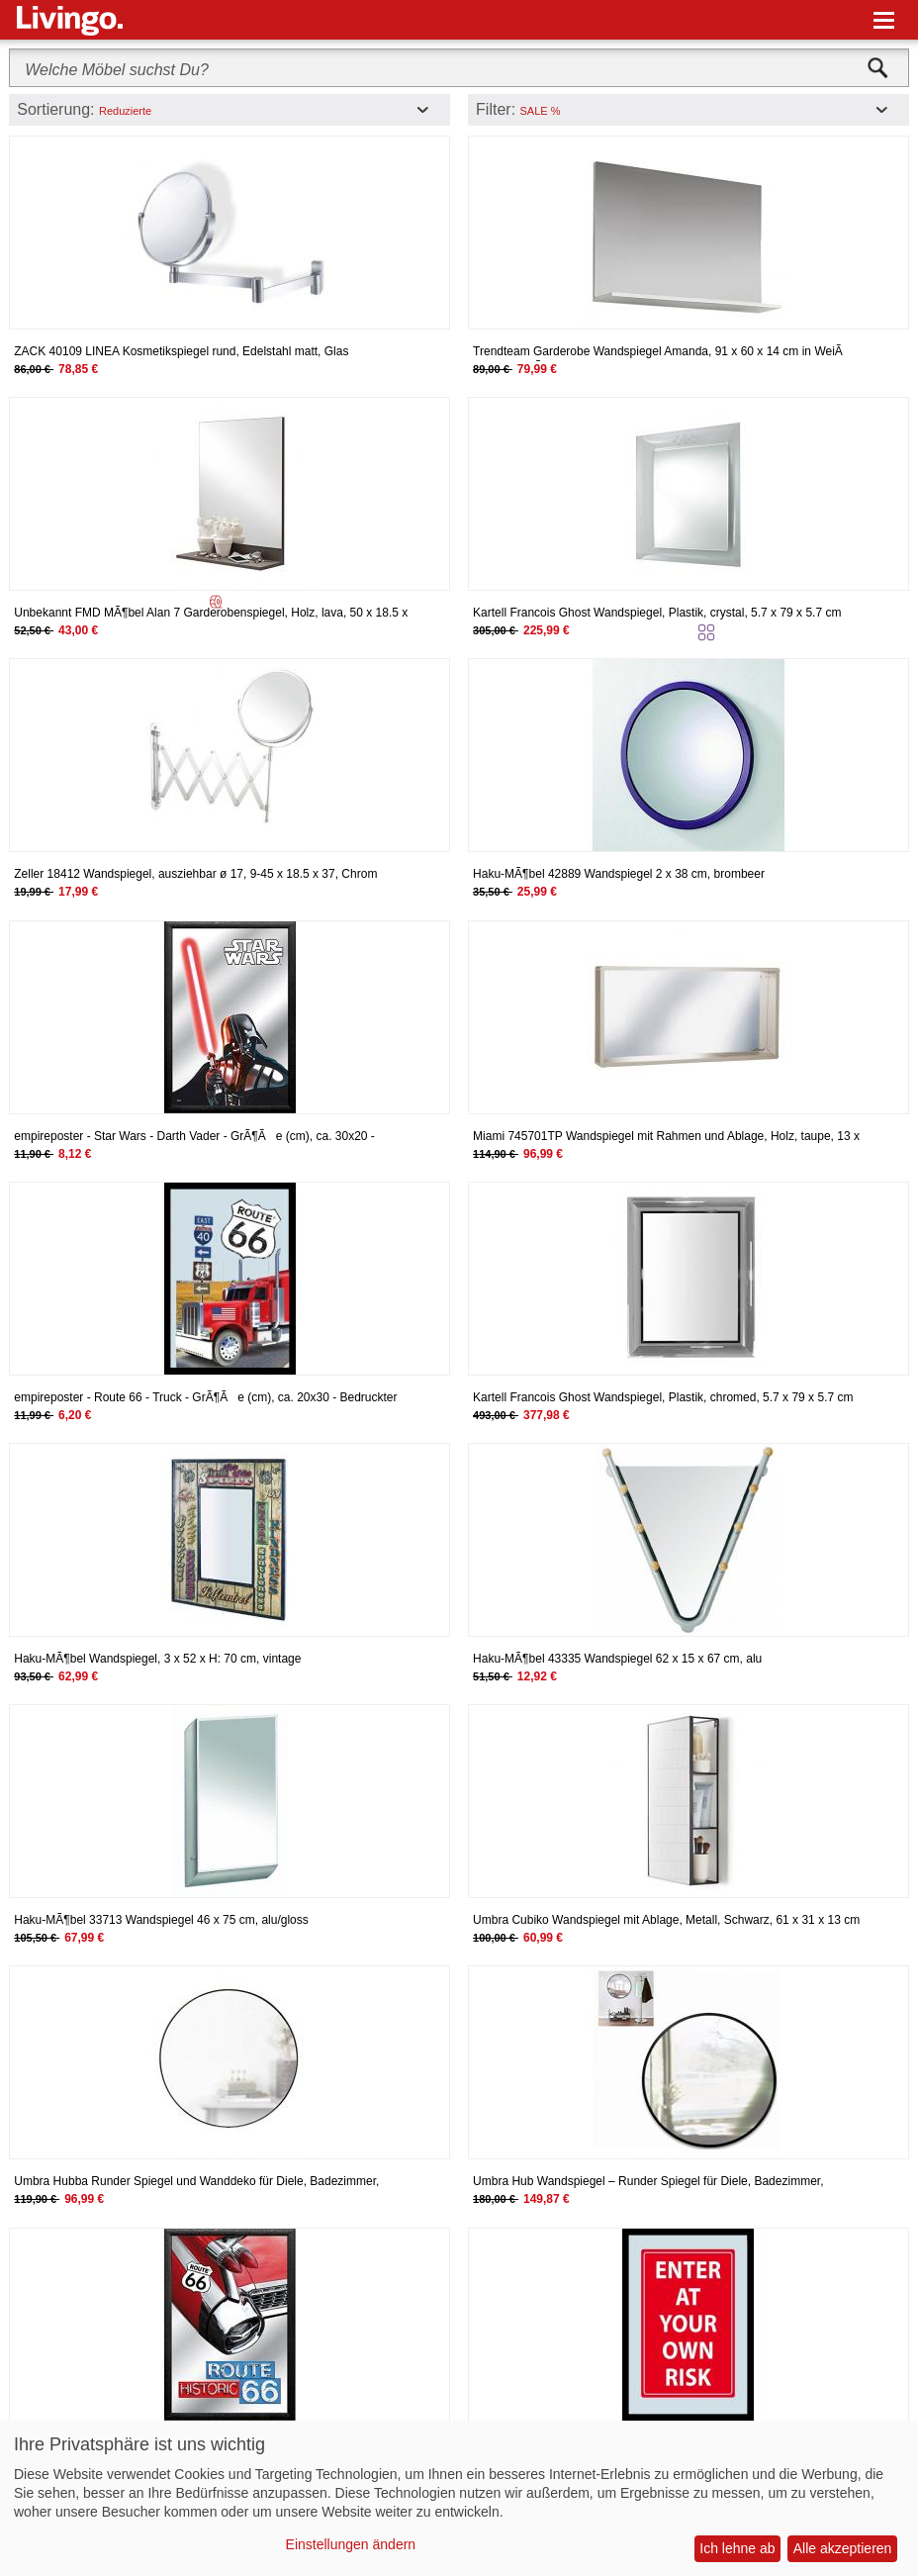 The width and height of the screenshot is (918, 2576). I want to click on view all apps or menu, so click(706, 632).